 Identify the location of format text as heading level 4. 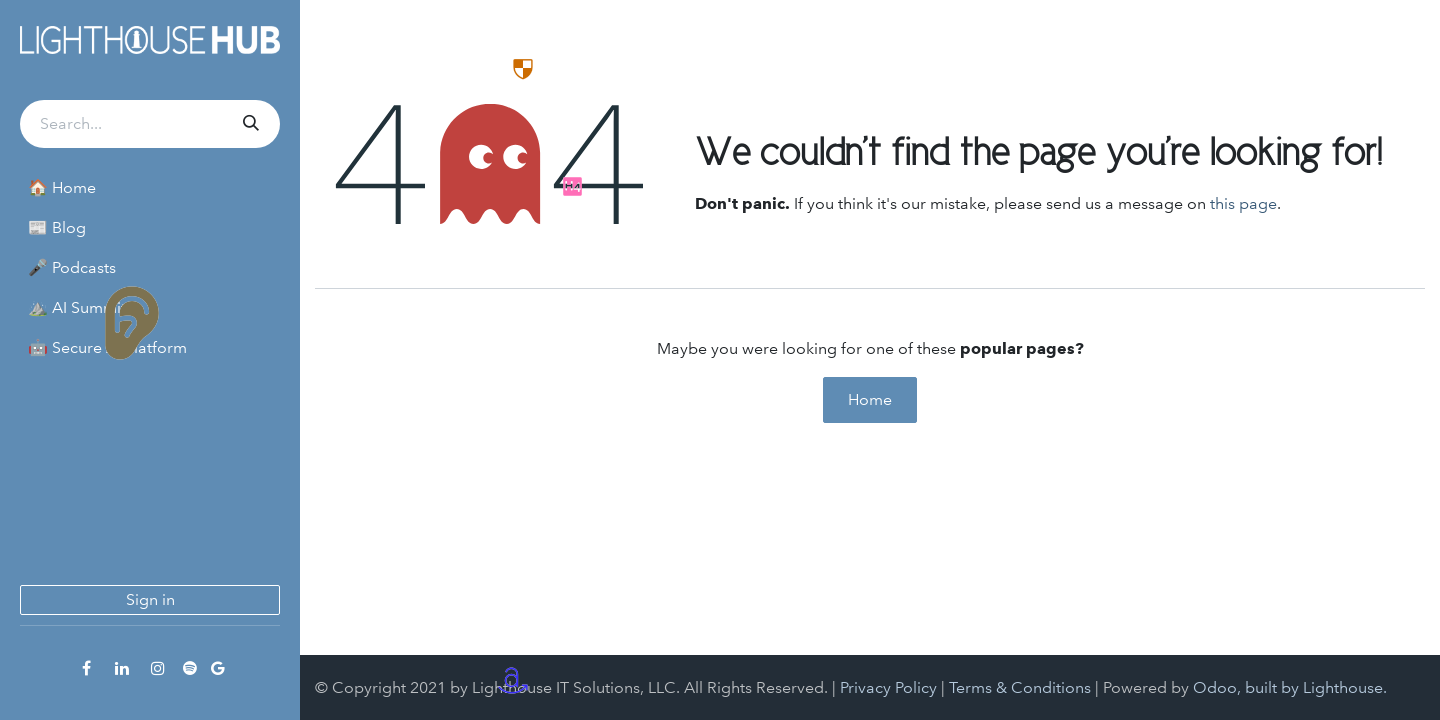
(572, 186).